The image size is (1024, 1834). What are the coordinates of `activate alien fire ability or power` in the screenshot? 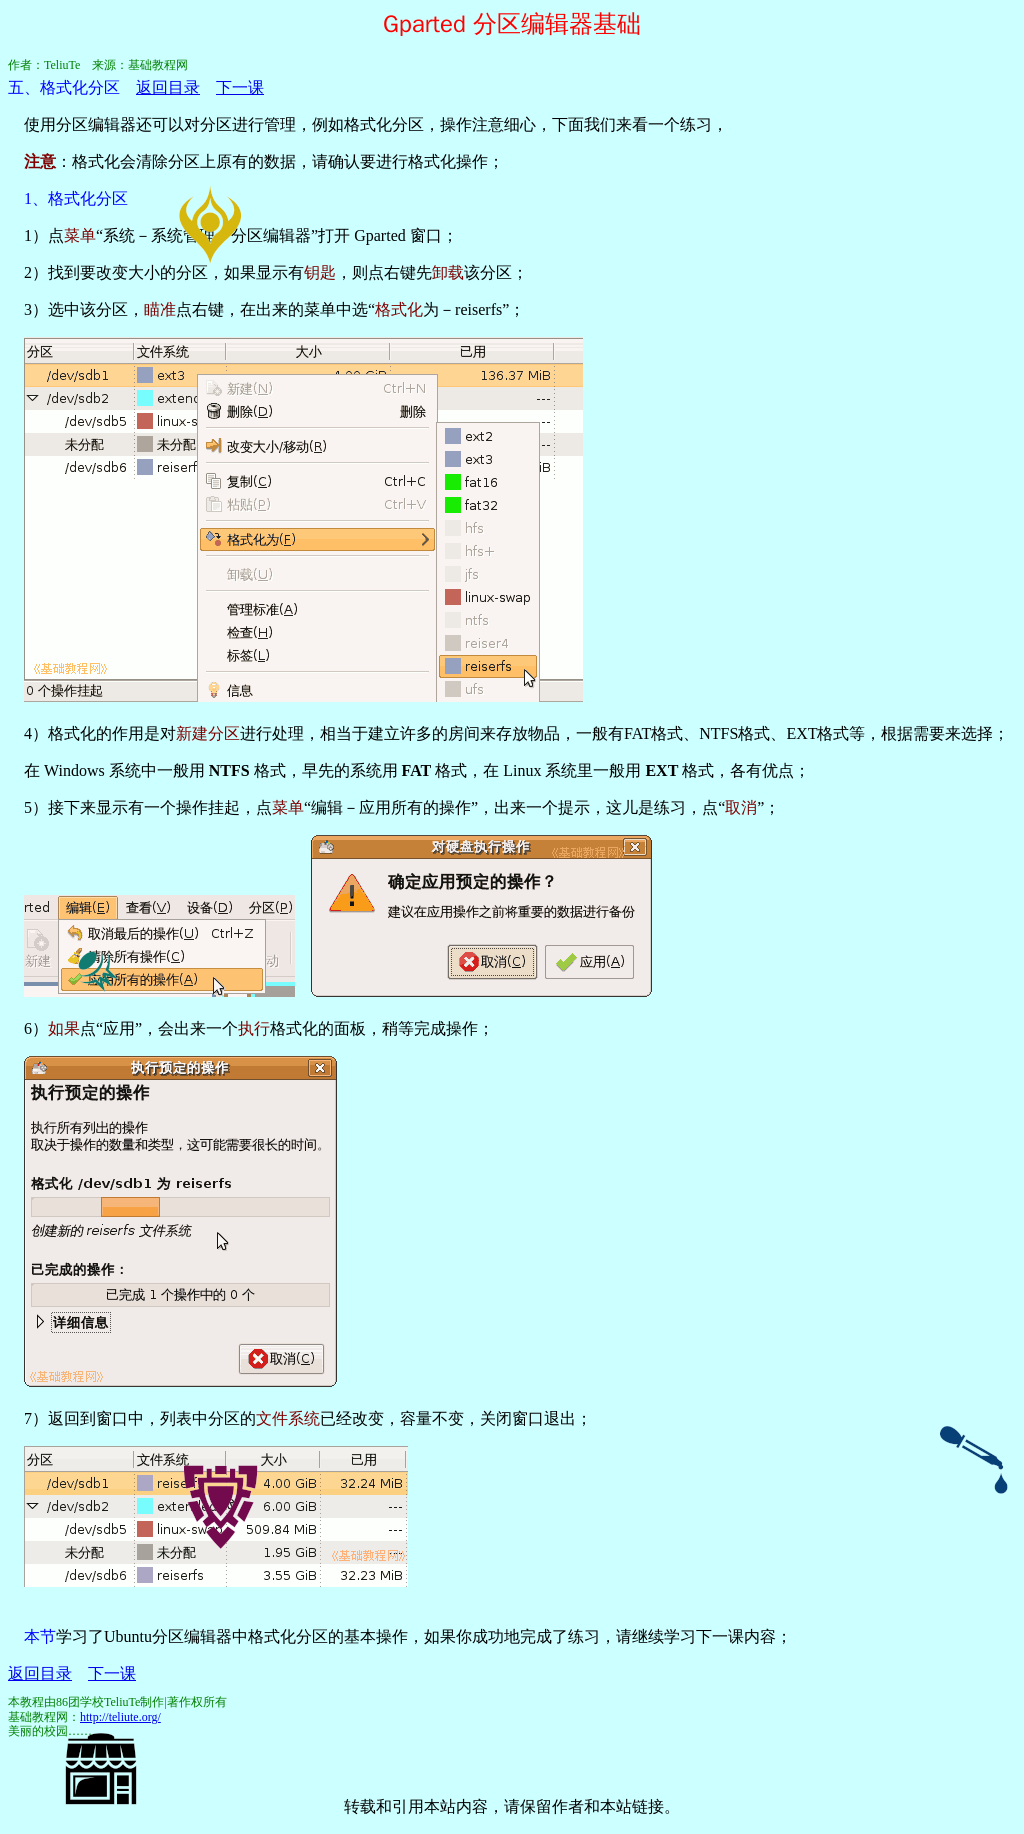 It's located at (209, 224).